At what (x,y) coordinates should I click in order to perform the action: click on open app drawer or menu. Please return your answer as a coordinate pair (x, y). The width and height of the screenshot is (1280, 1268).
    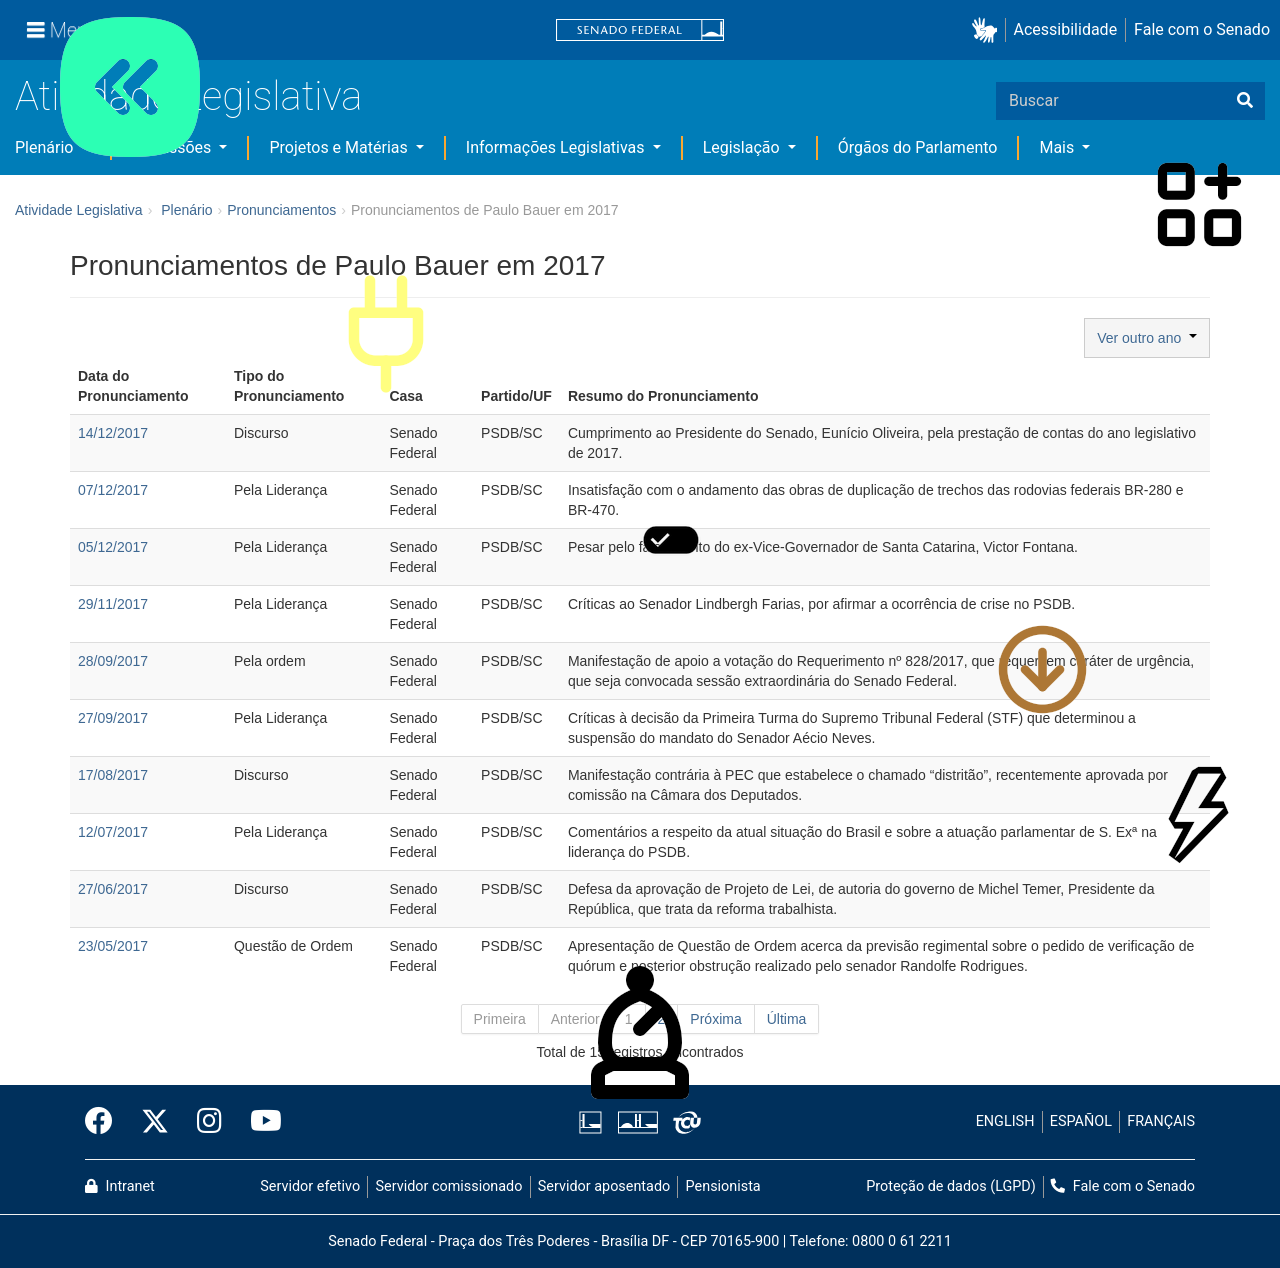
    Looking at the image, I should click on (1199, 204).